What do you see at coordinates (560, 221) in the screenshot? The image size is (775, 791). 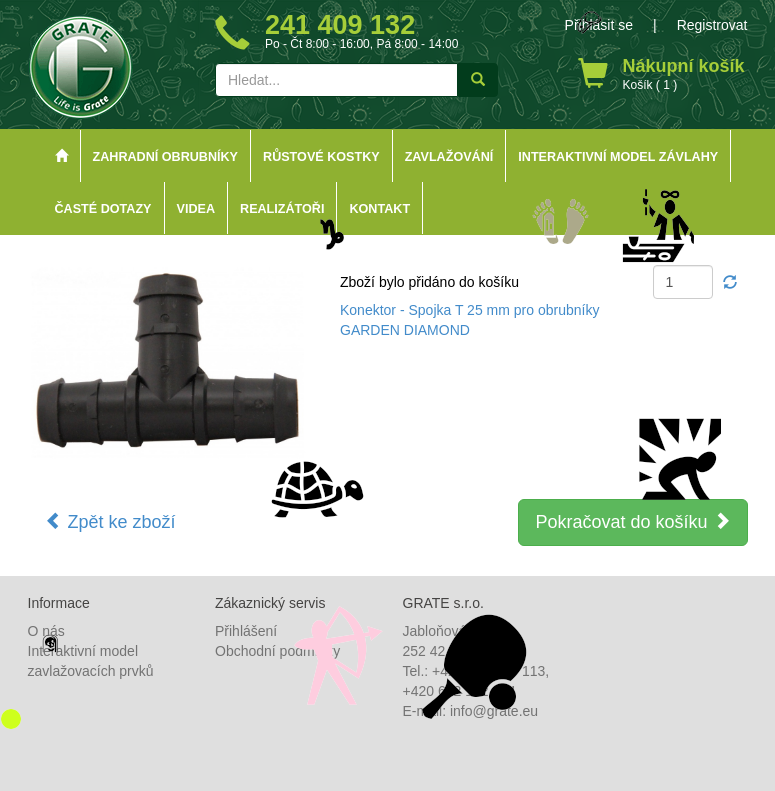 I see `indicates deceased character or death state` at bounding box center [560, 221].